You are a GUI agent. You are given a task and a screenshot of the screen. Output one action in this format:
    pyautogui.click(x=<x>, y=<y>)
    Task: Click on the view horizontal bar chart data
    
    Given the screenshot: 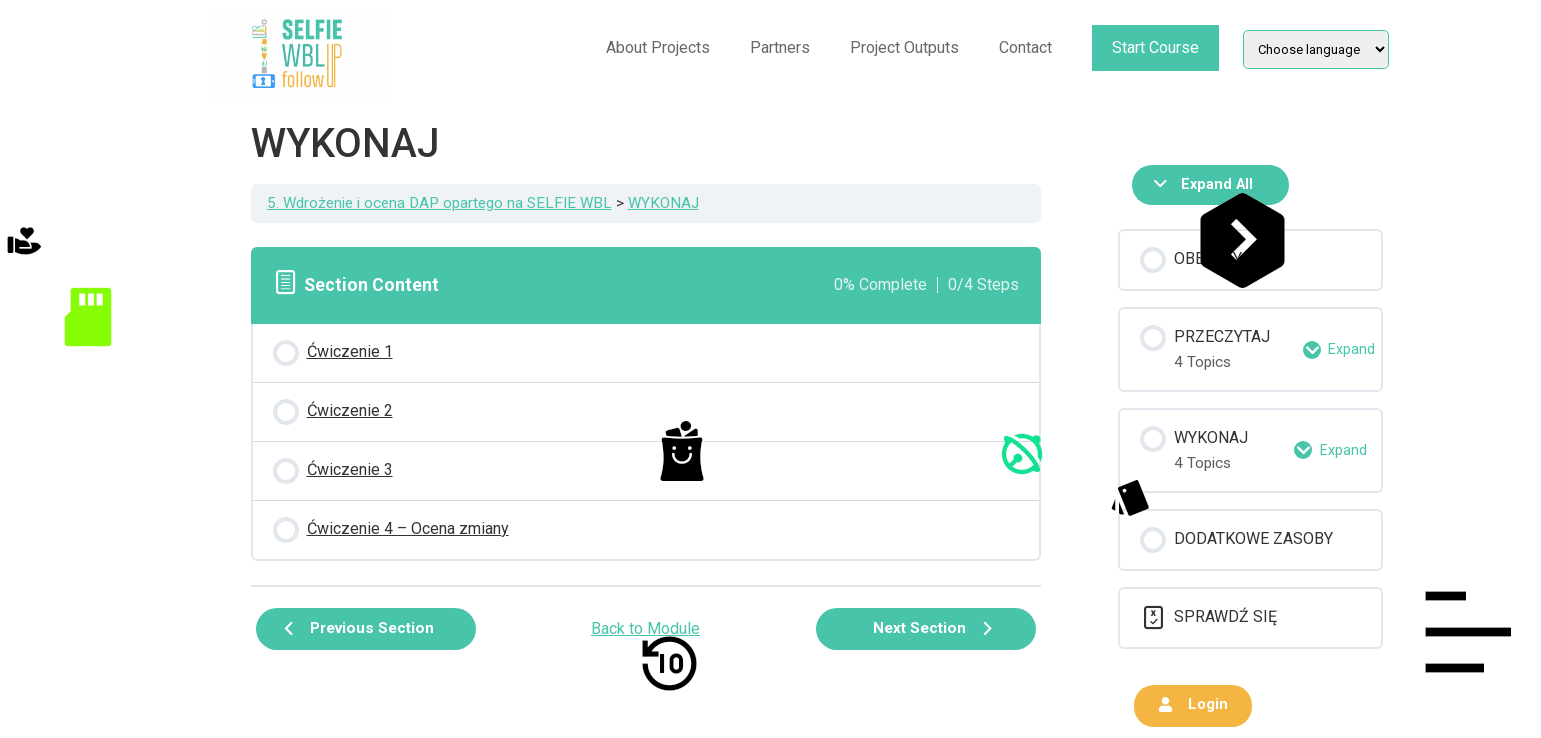 What is the action you would take?
    pyautogui.click(x=1466, y=632)
    